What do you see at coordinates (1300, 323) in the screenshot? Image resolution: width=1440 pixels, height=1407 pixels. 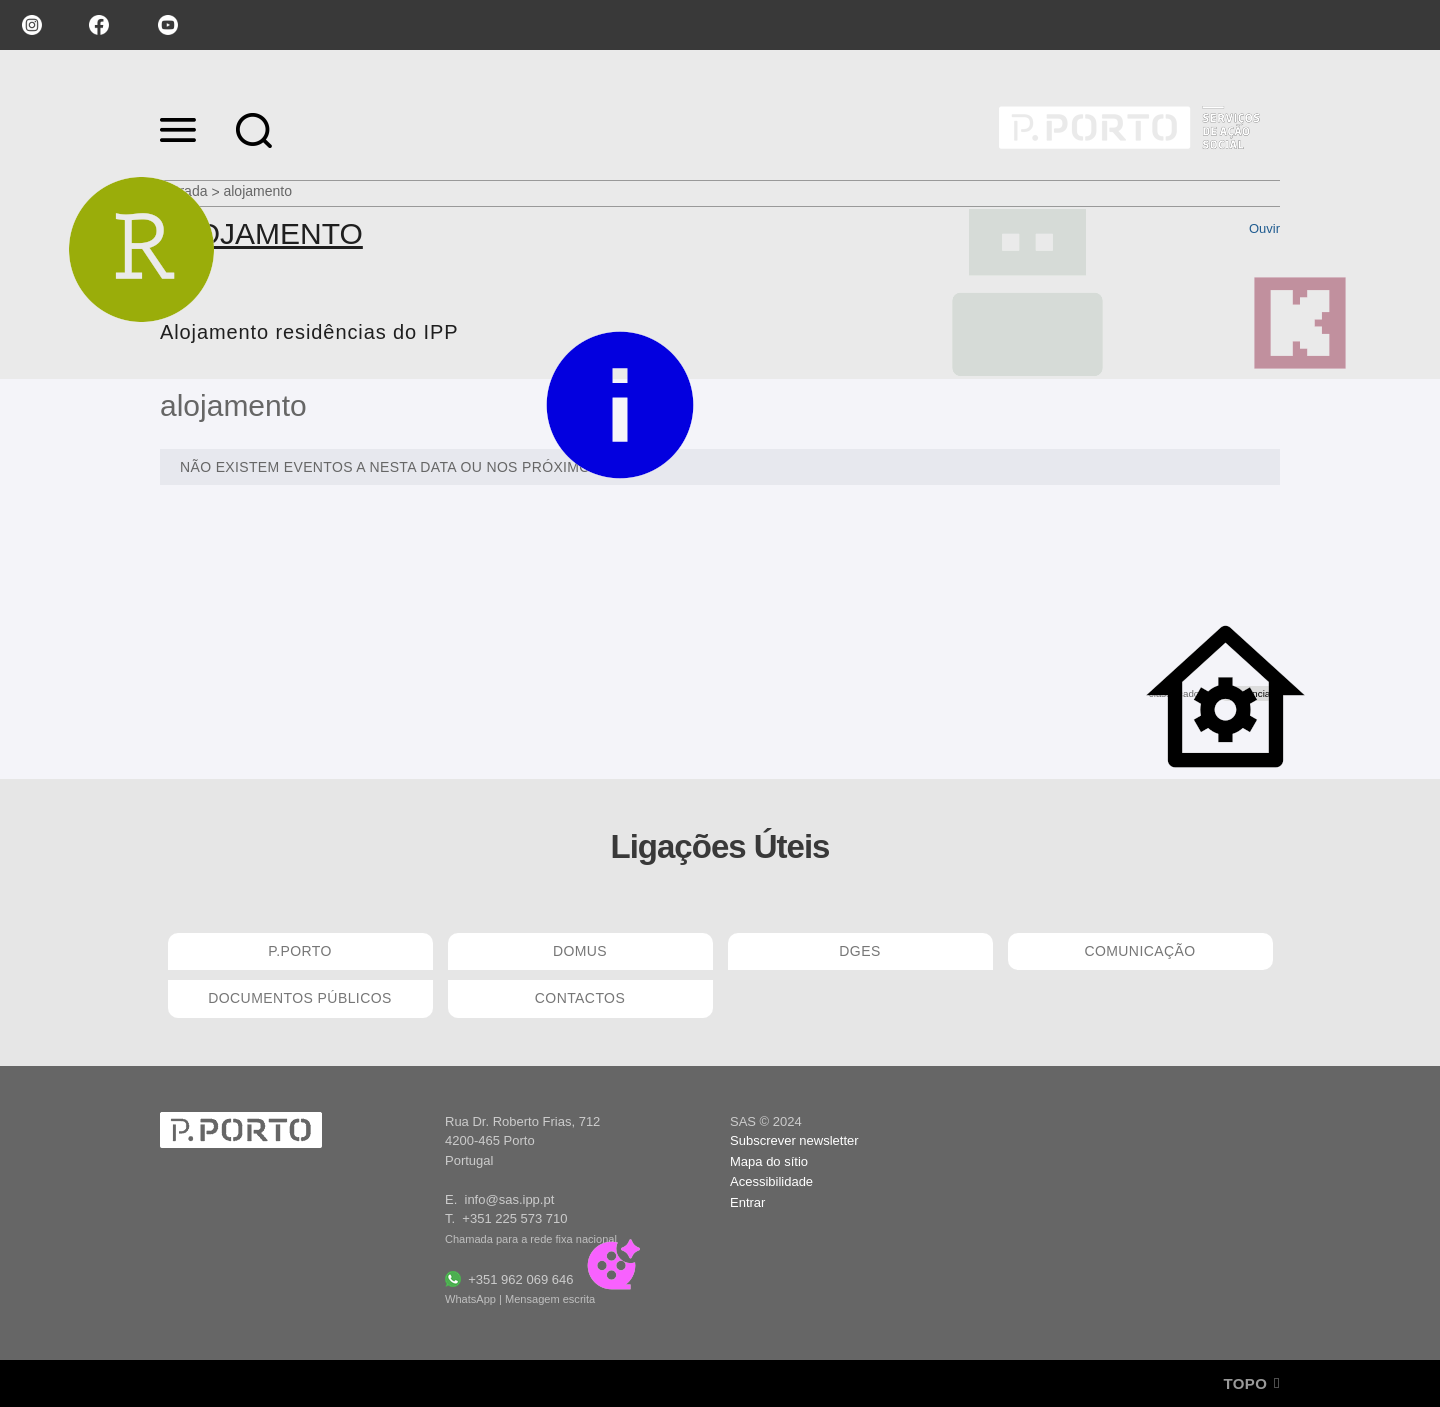 I see `open the Kick streaming platform` at bounding box center [1300, 323].